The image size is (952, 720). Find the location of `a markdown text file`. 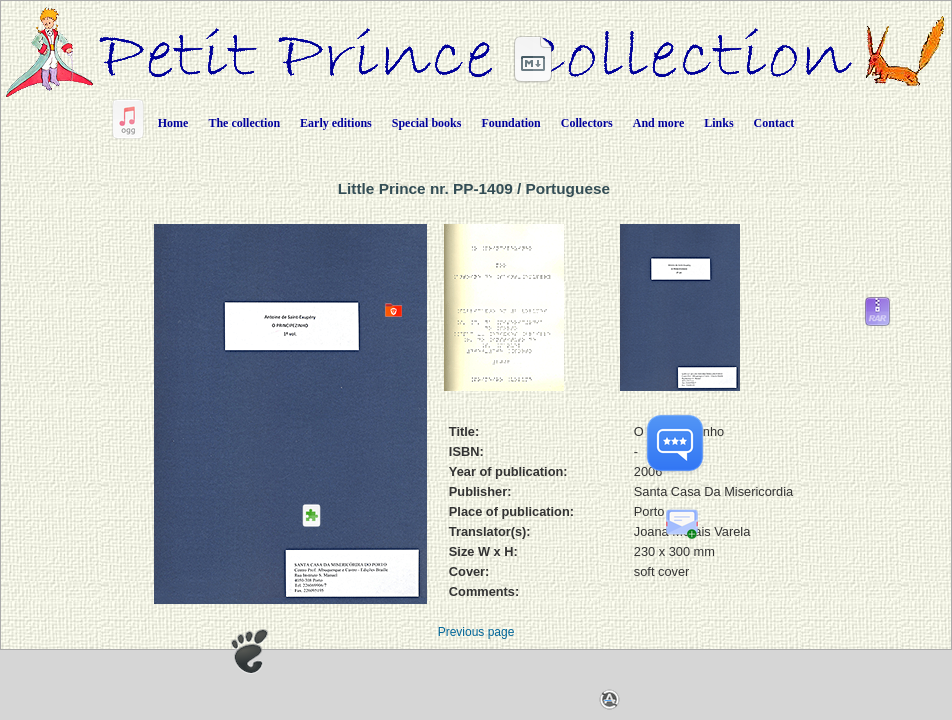

a markdown text file is located at coordinates (533, 59).